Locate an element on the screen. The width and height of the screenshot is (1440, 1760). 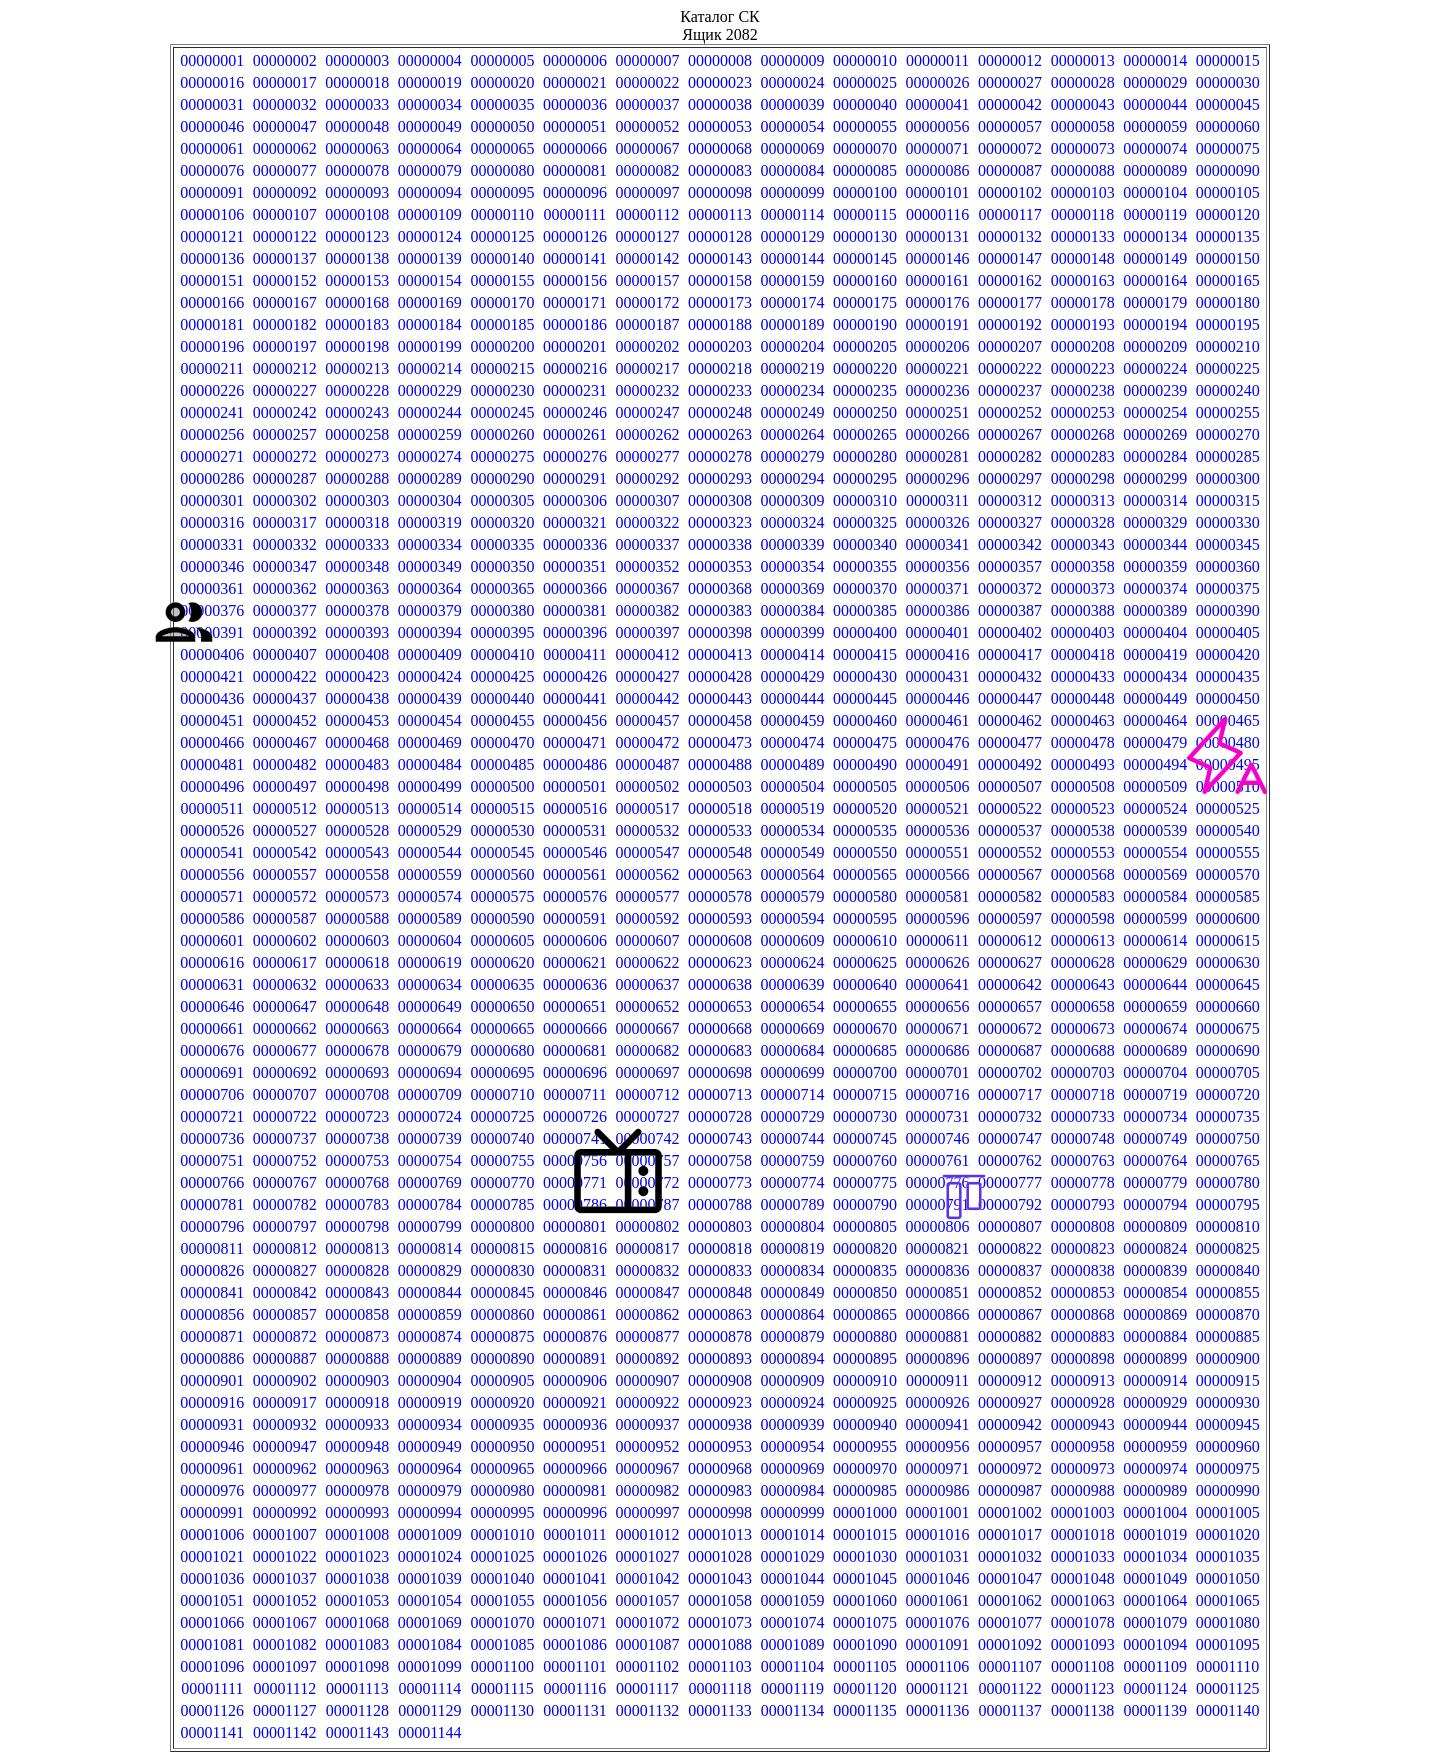
view group members is located at coordinates (184, 622).